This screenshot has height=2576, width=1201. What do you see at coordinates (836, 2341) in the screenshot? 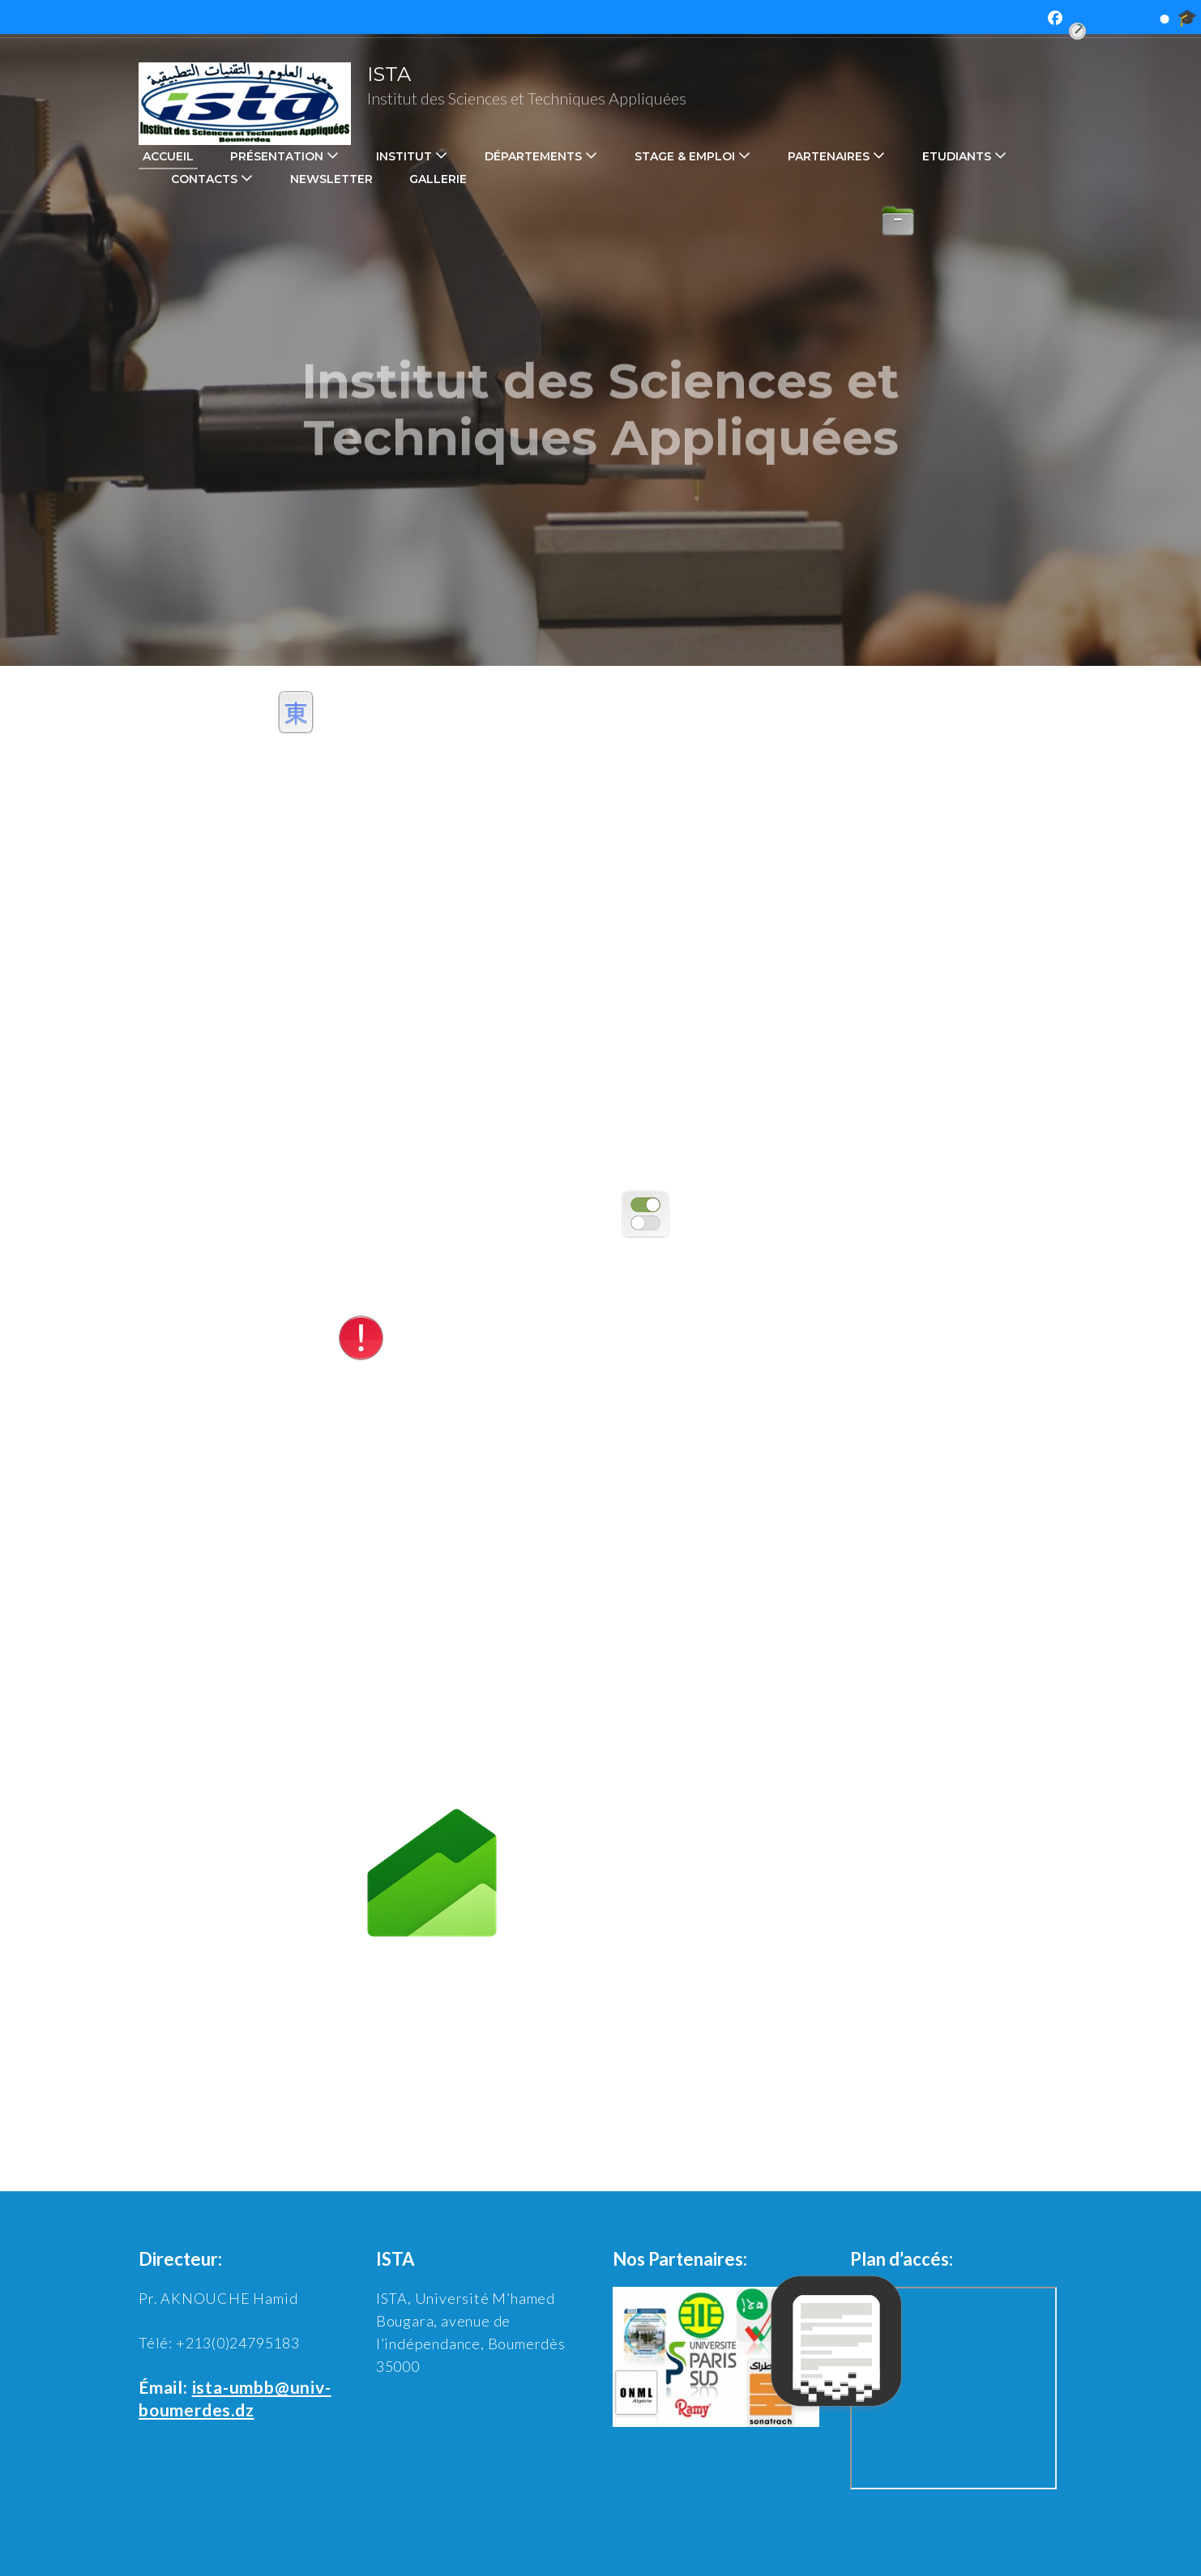
I see `open Buffer text editor app` at bounding box center [836, 2341].